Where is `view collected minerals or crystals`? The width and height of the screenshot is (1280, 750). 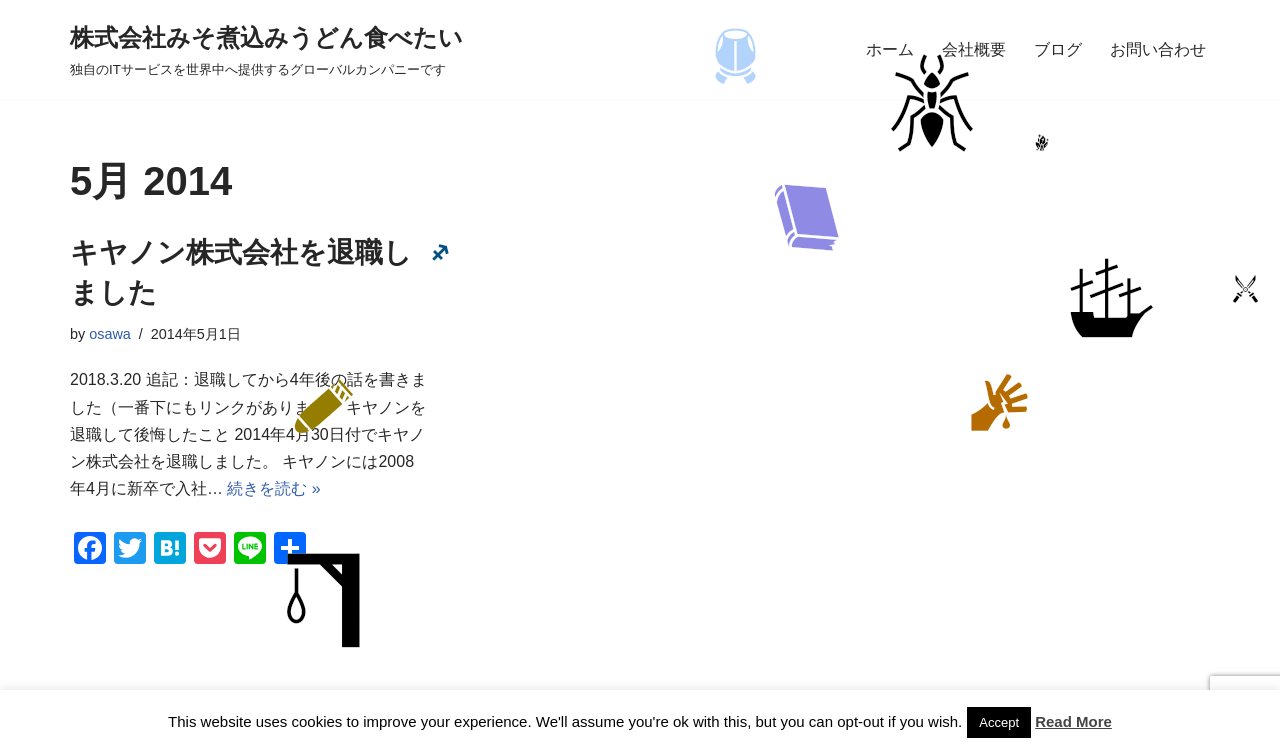
view collected minerals or crystals is located at coordinates (1042, 142).